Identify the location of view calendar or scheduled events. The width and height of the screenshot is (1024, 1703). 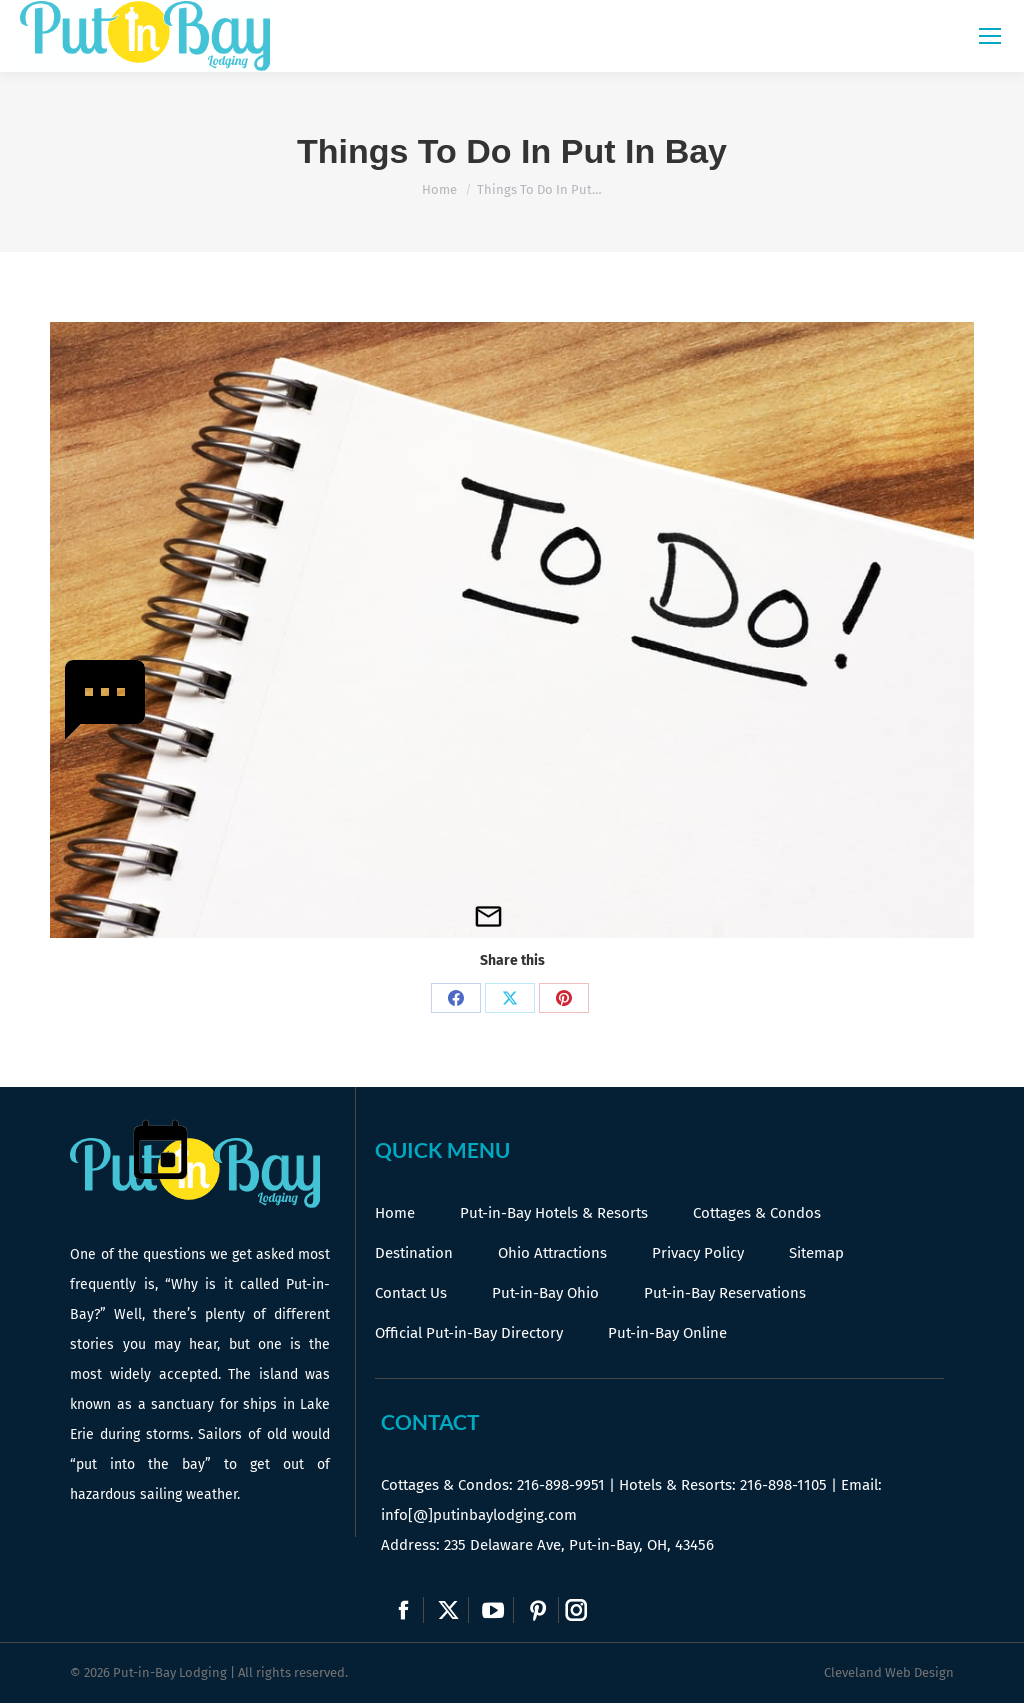
(160, 1149).